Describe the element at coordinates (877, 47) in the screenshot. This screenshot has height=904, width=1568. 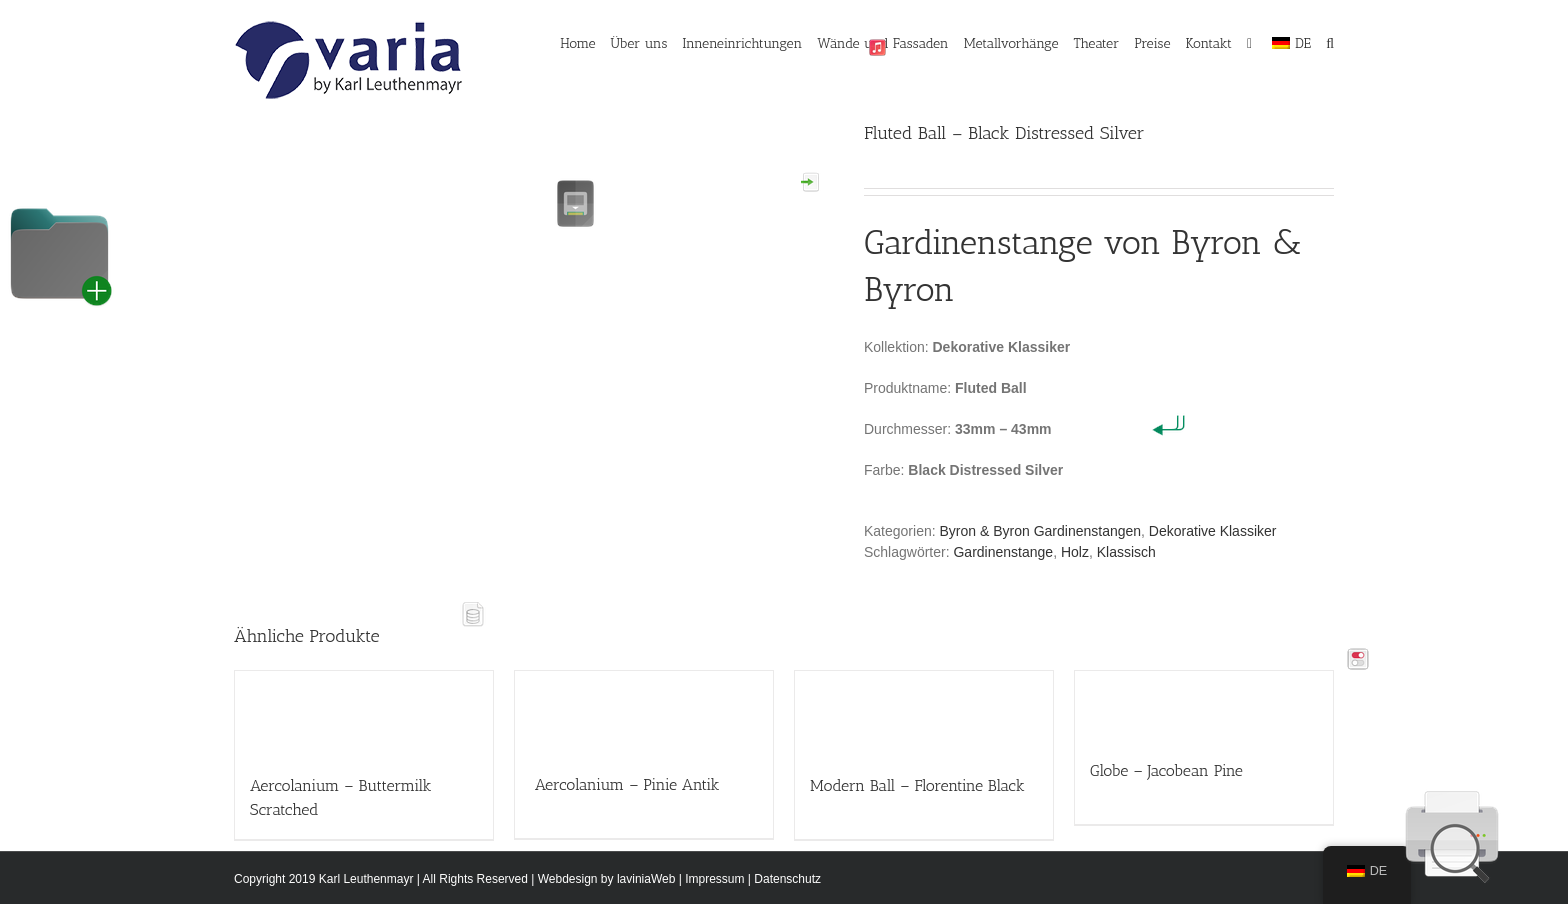
I see `open the music player app` at that location.